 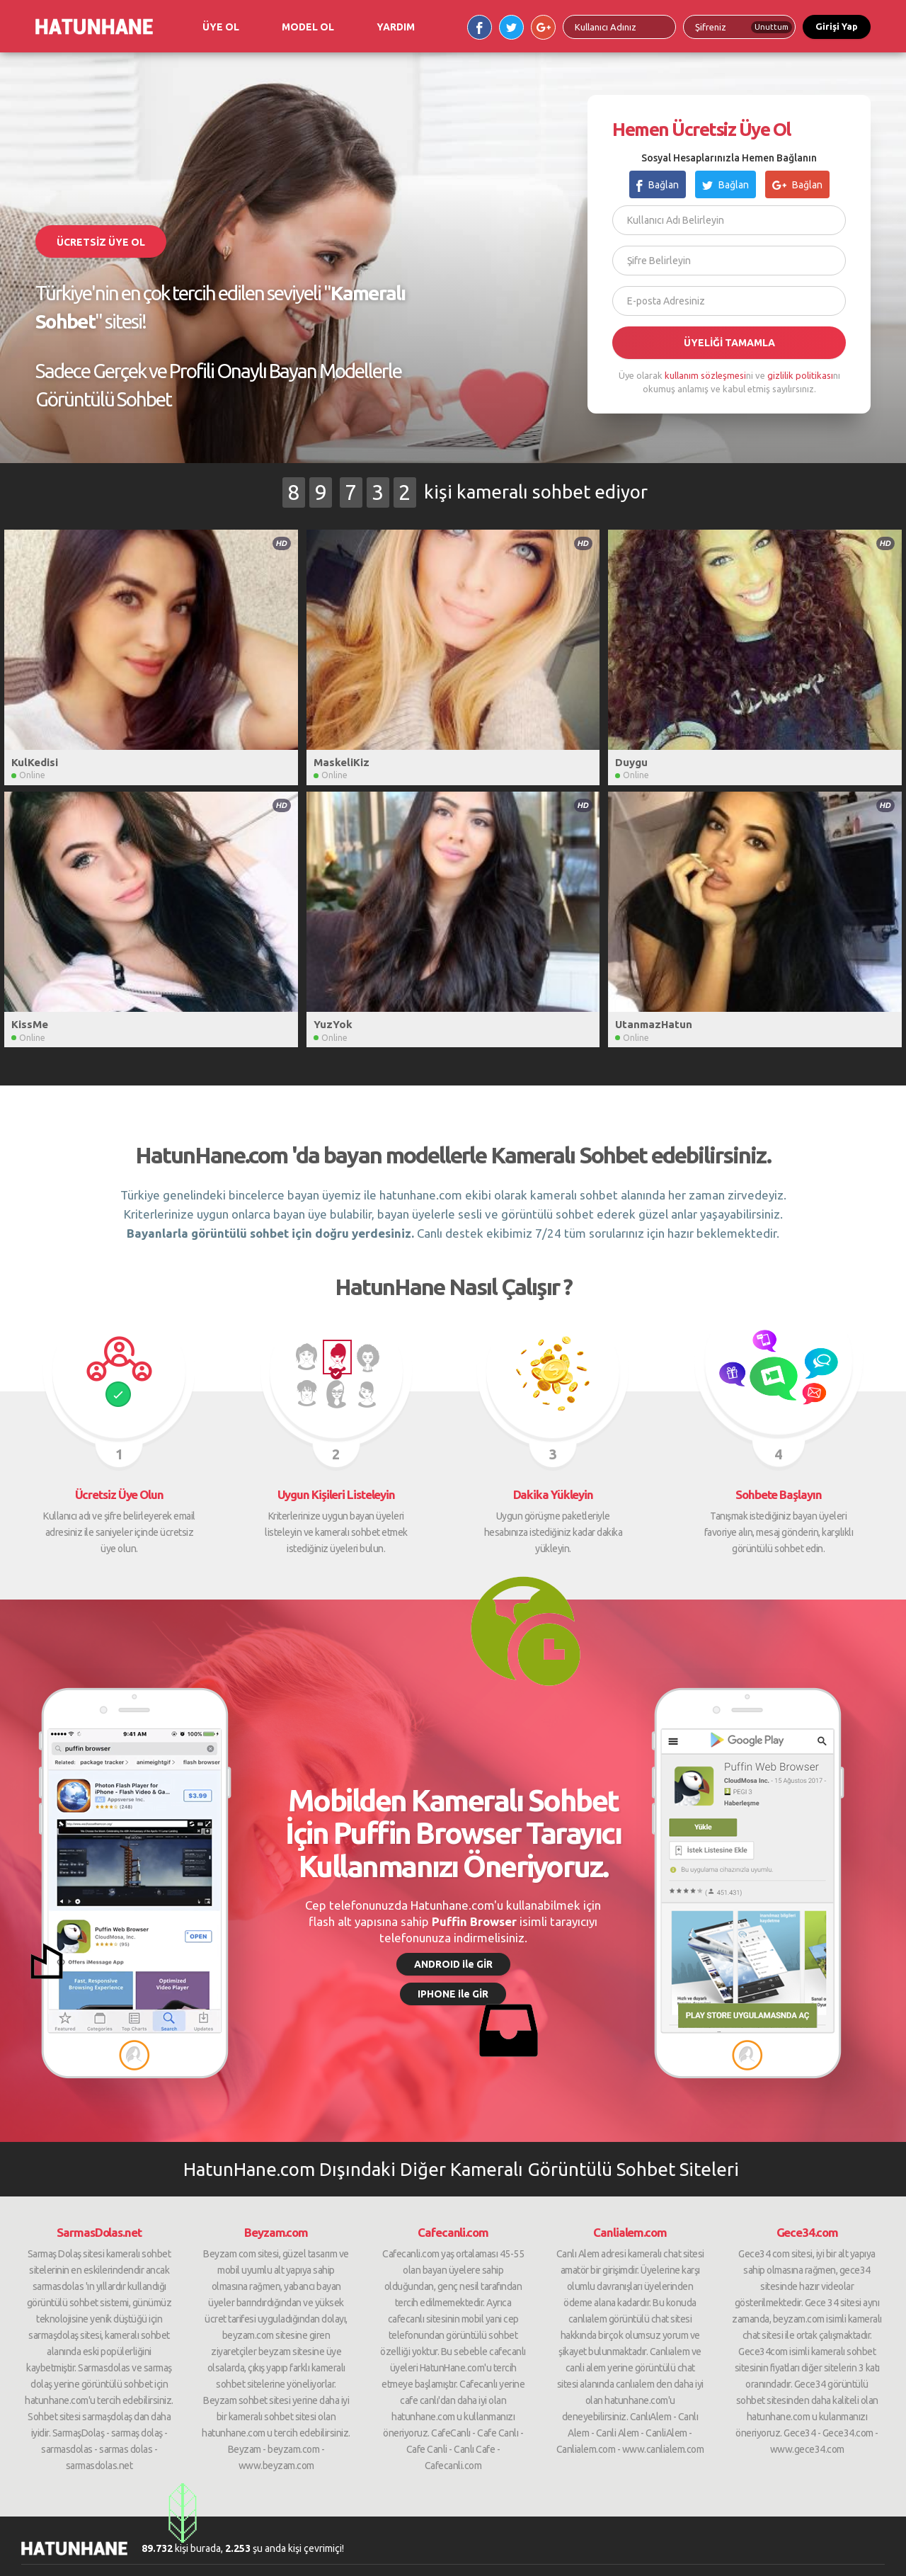 What do you see at coordinates (508, 2030) in the screenshot?
I see `view inbox messages` at bounding box center [508, 2030].